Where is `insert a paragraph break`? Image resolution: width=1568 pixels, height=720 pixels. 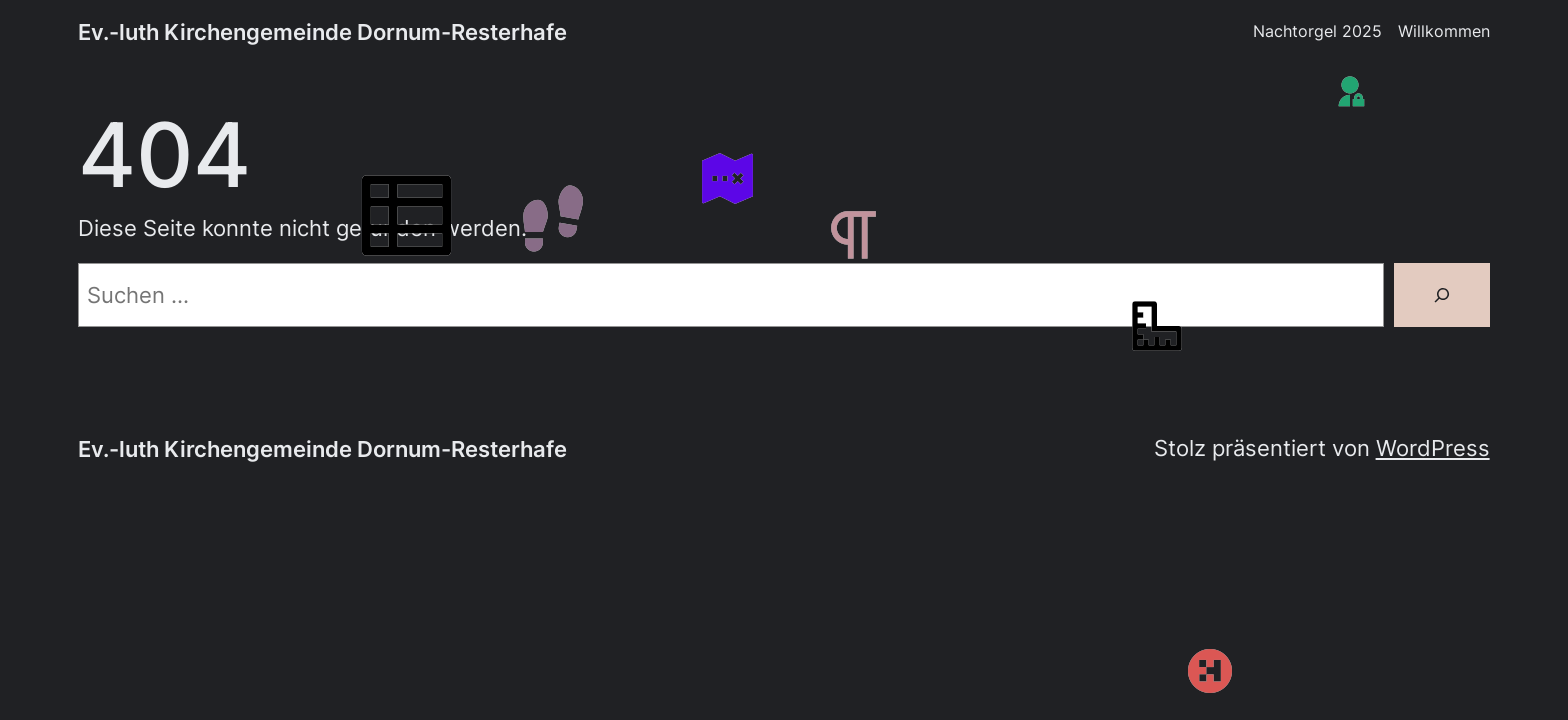 insert a paragraph break is located at coordinates (853, 233).